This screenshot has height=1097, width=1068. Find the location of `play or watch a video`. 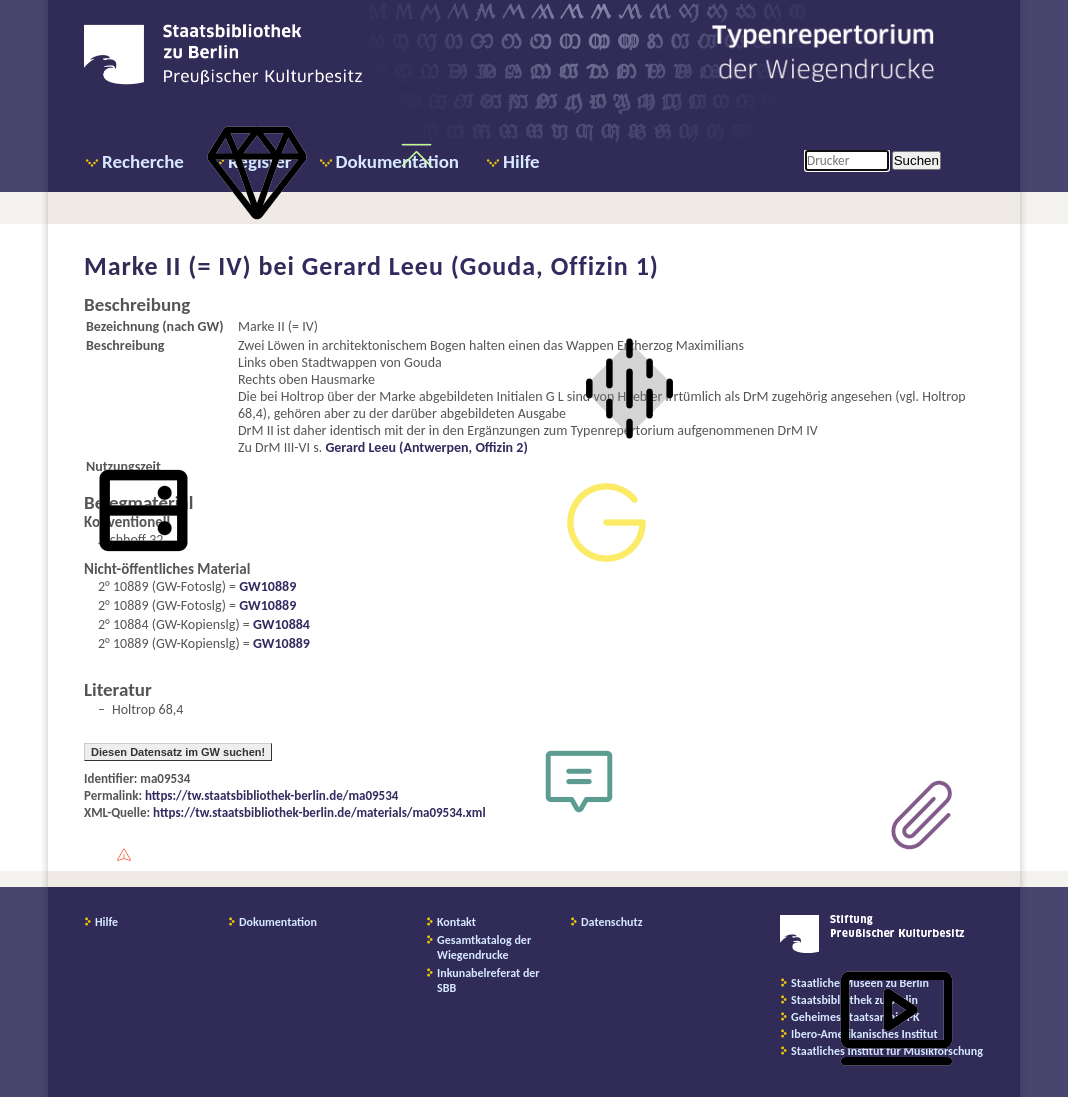

play or watch a video is located at coordinates (896, 1018).